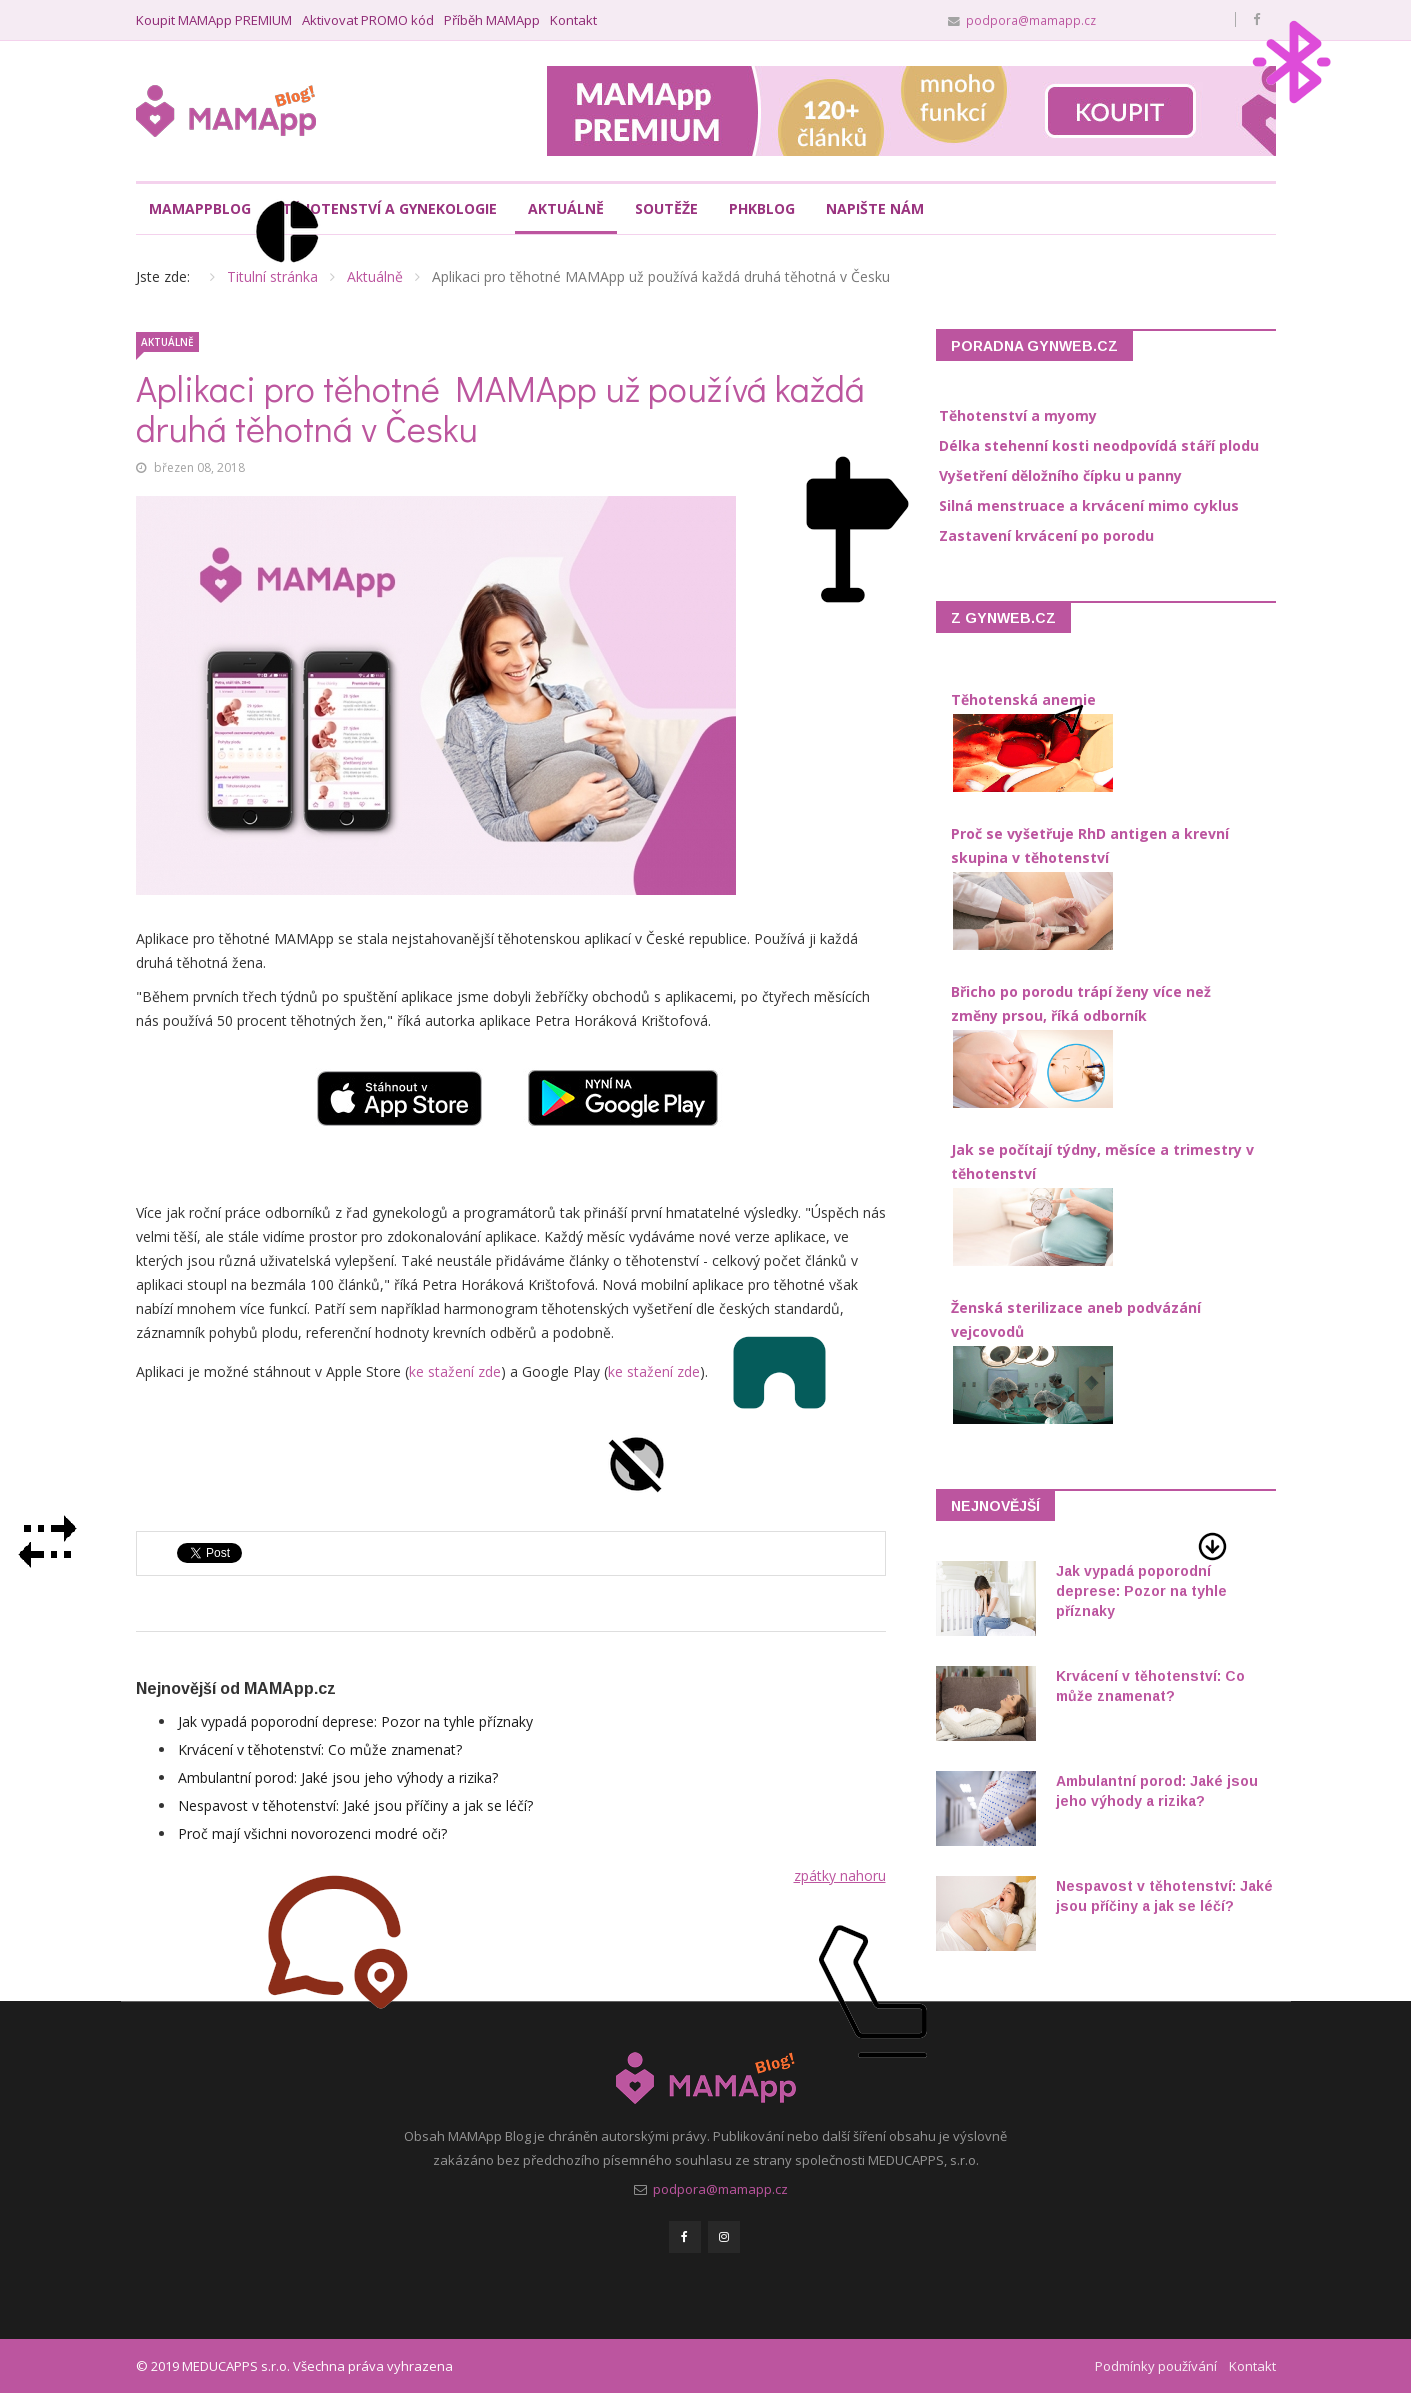 This screenshot has width=1411, height=2393. What do you see at coordinates (1212, 1546) in the screenshot?
I see `download file or content` at bounding box center [1212, 1546].